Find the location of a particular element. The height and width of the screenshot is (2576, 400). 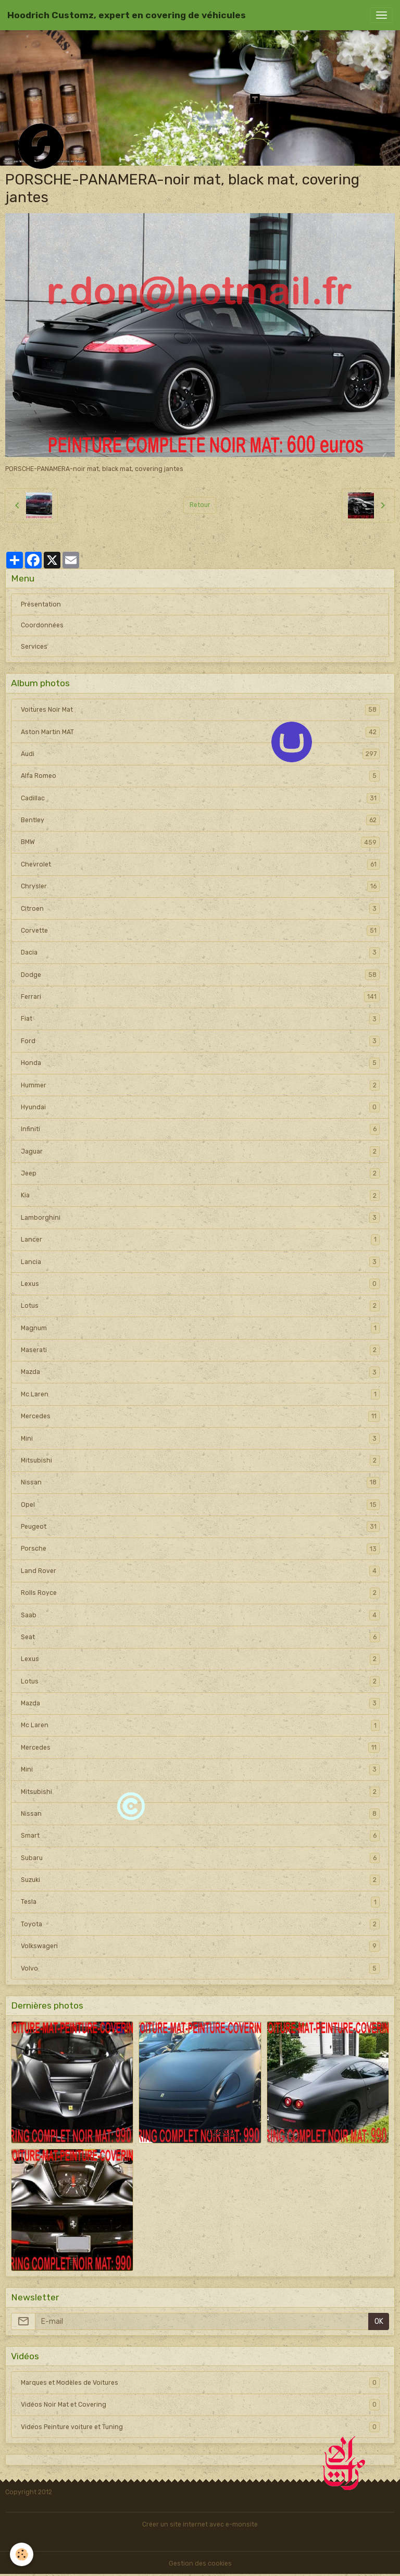

umbraco content management system logo is located at coordinates (292, 742).